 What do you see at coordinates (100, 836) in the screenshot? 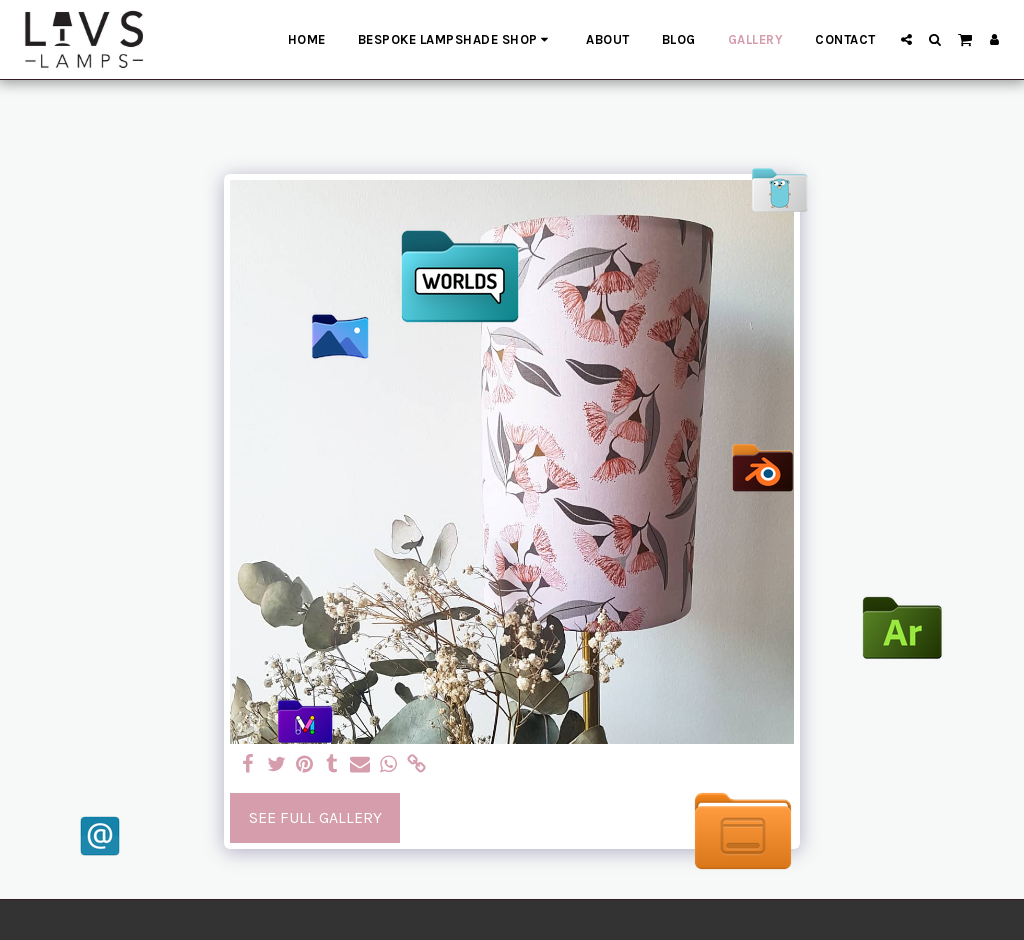
I see `manage email account credentials` at bounding box center [100, 836].